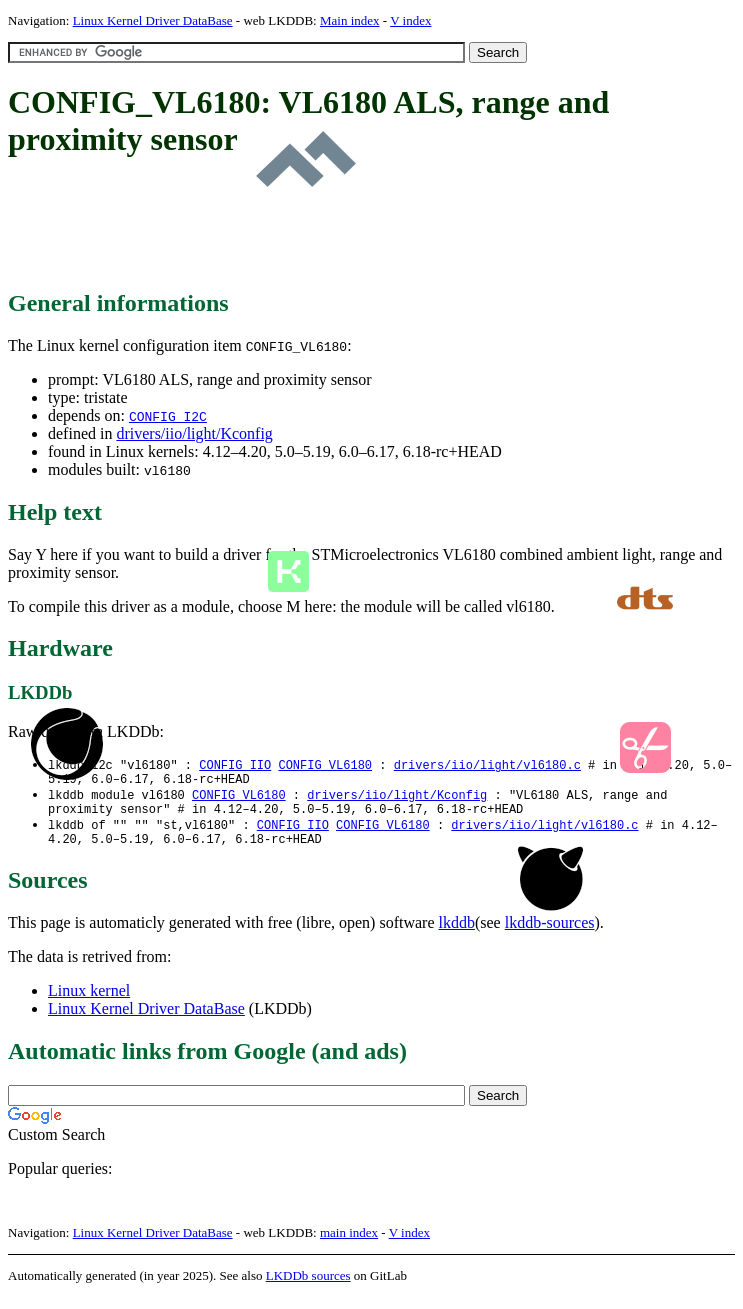 Image resolution: width=743 pixels, height=1309 pixels. Describe the element at coordinates (288, 571) in the screenshot. I see `visit kongregate gaming platform` at that location.